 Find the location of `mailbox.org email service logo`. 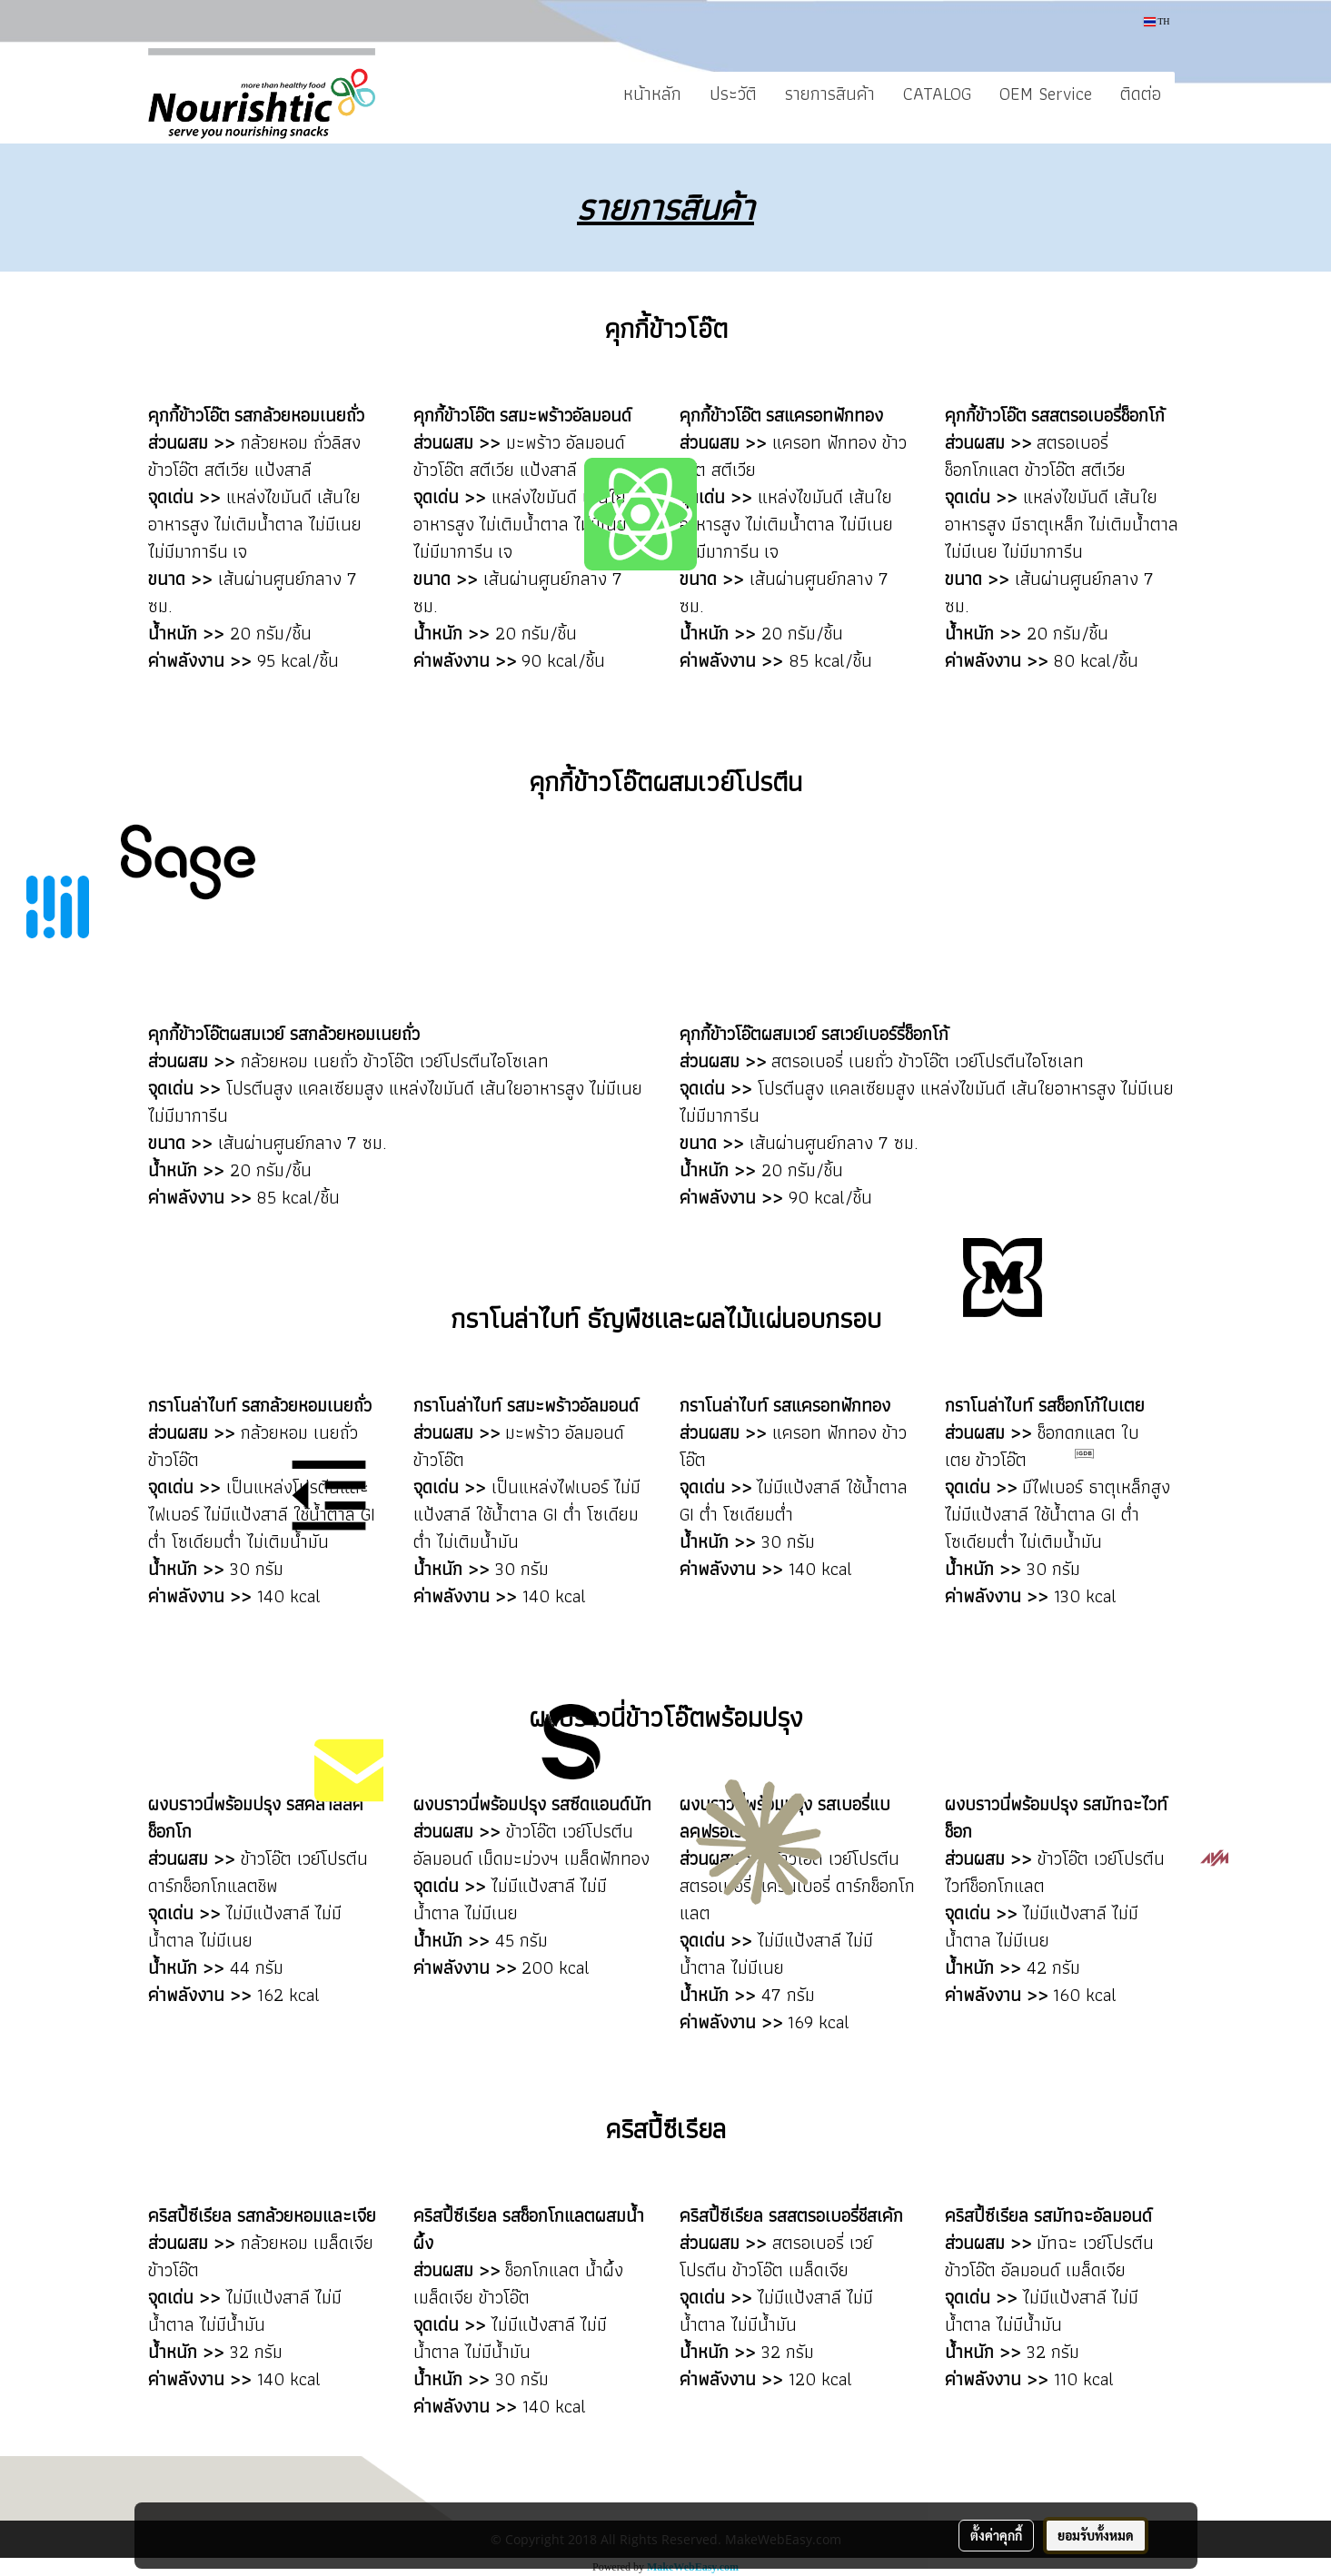

mailbox.org email service logo is located at coordinates (349, 1770).